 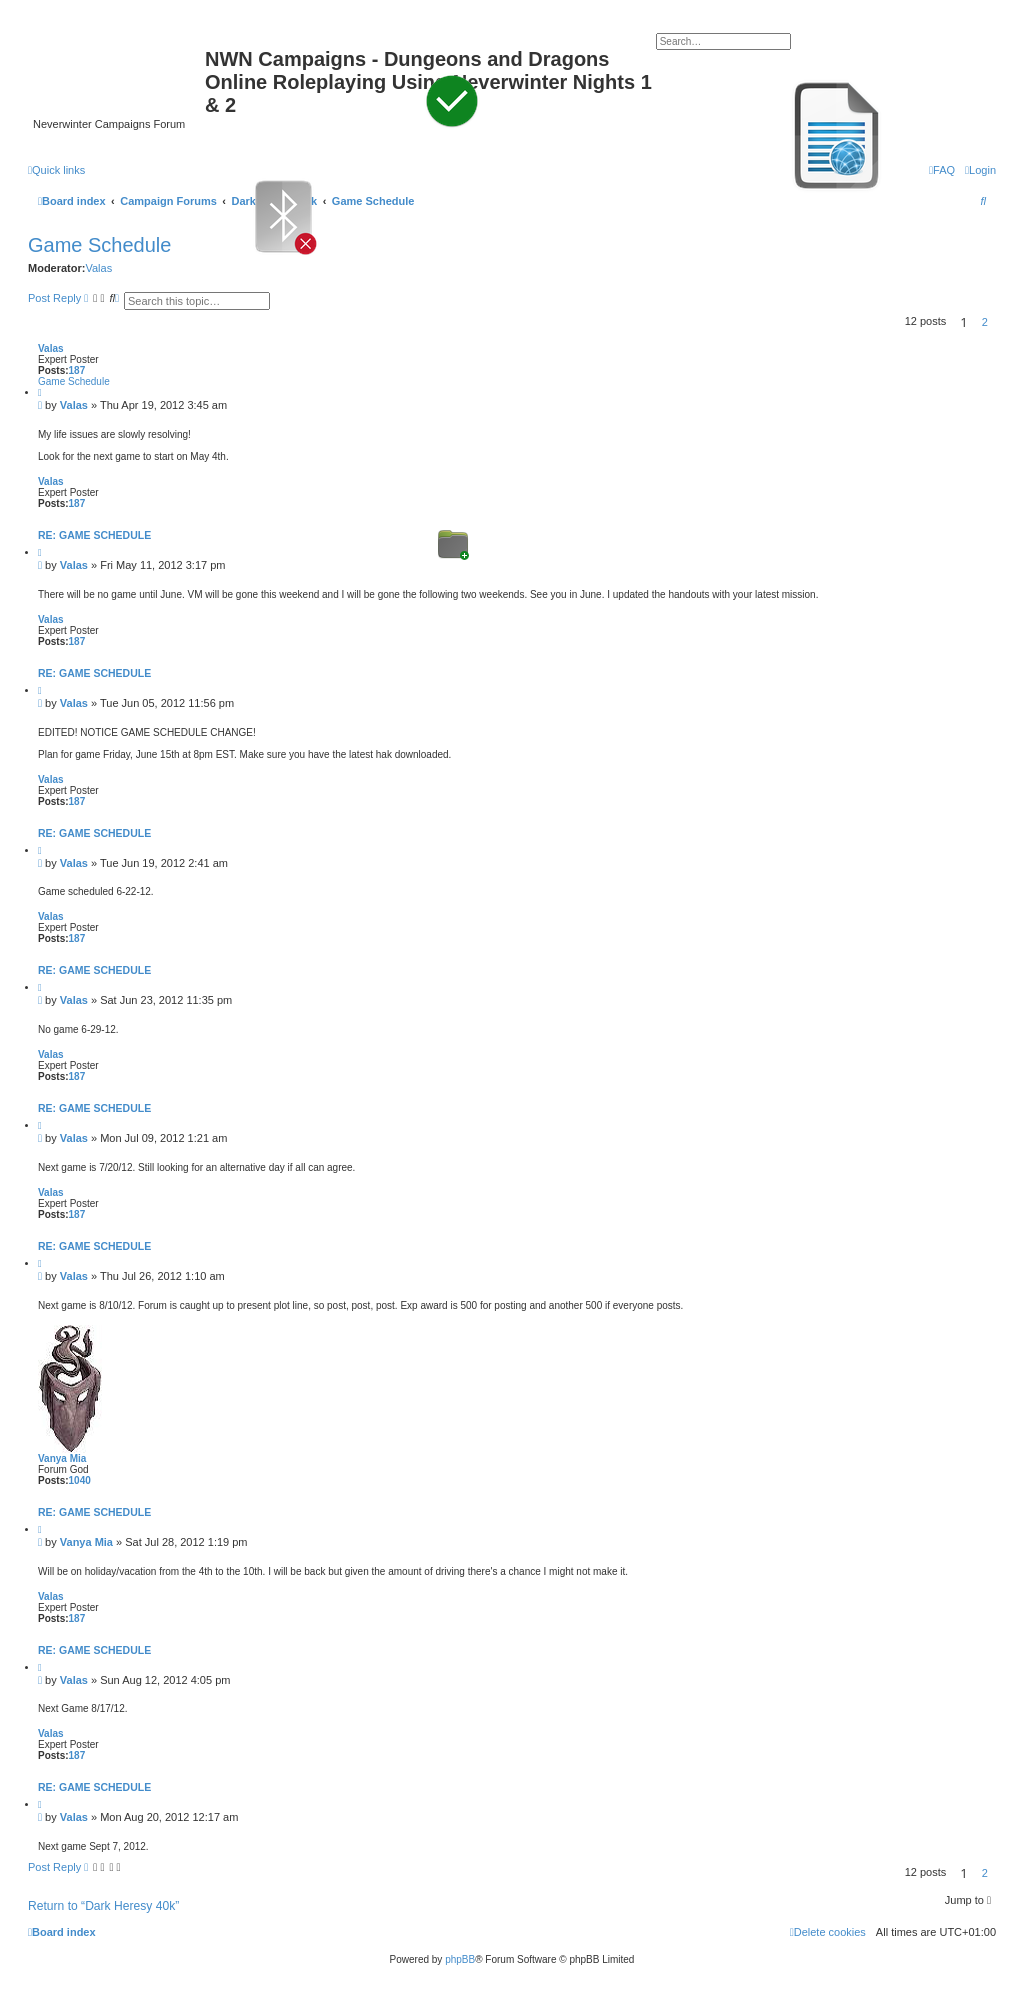 What do you see at coordinates (836, 135) in the screenshot?
I see `open a web template document file` at bounding box center [836, 135].